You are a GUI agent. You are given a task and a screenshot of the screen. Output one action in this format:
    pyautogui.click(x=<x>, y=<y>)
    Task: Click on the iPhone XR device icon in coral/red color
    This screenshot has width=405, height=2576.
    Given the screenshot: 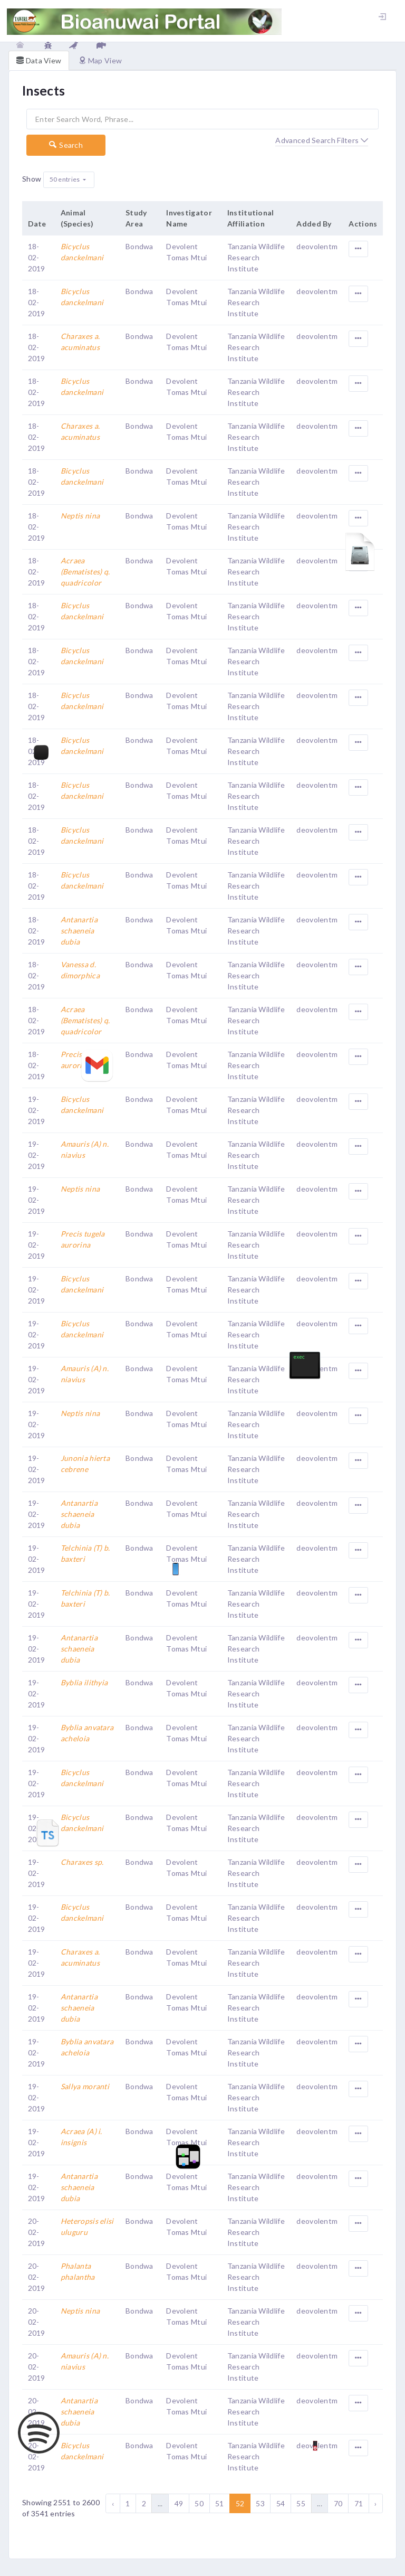 What is the action you would take?
    pyautogui.click(x=176, y=1569)
    